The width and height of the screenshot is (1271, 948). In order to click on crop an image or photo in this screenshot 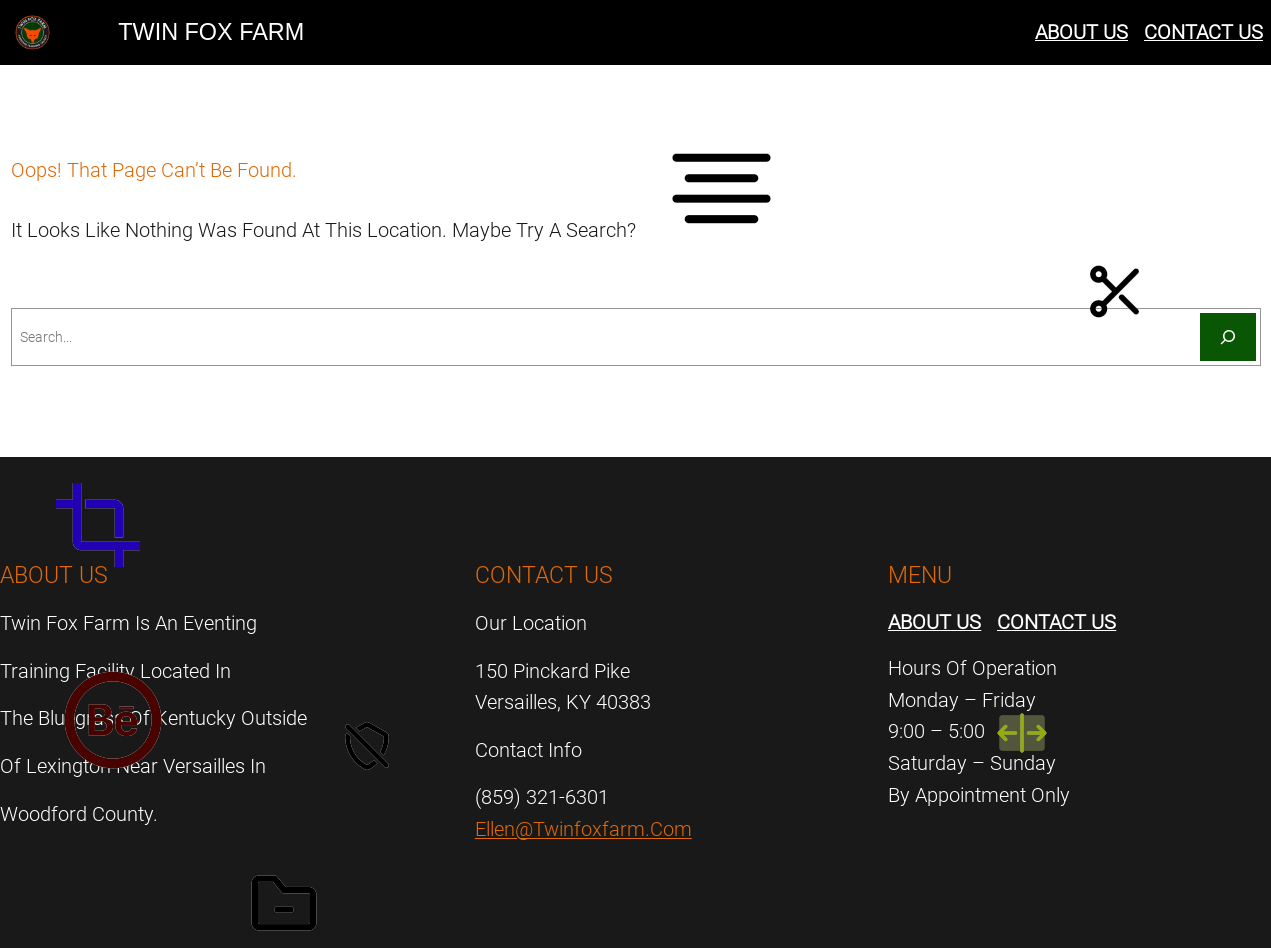, I will do `click(98, 525)`.